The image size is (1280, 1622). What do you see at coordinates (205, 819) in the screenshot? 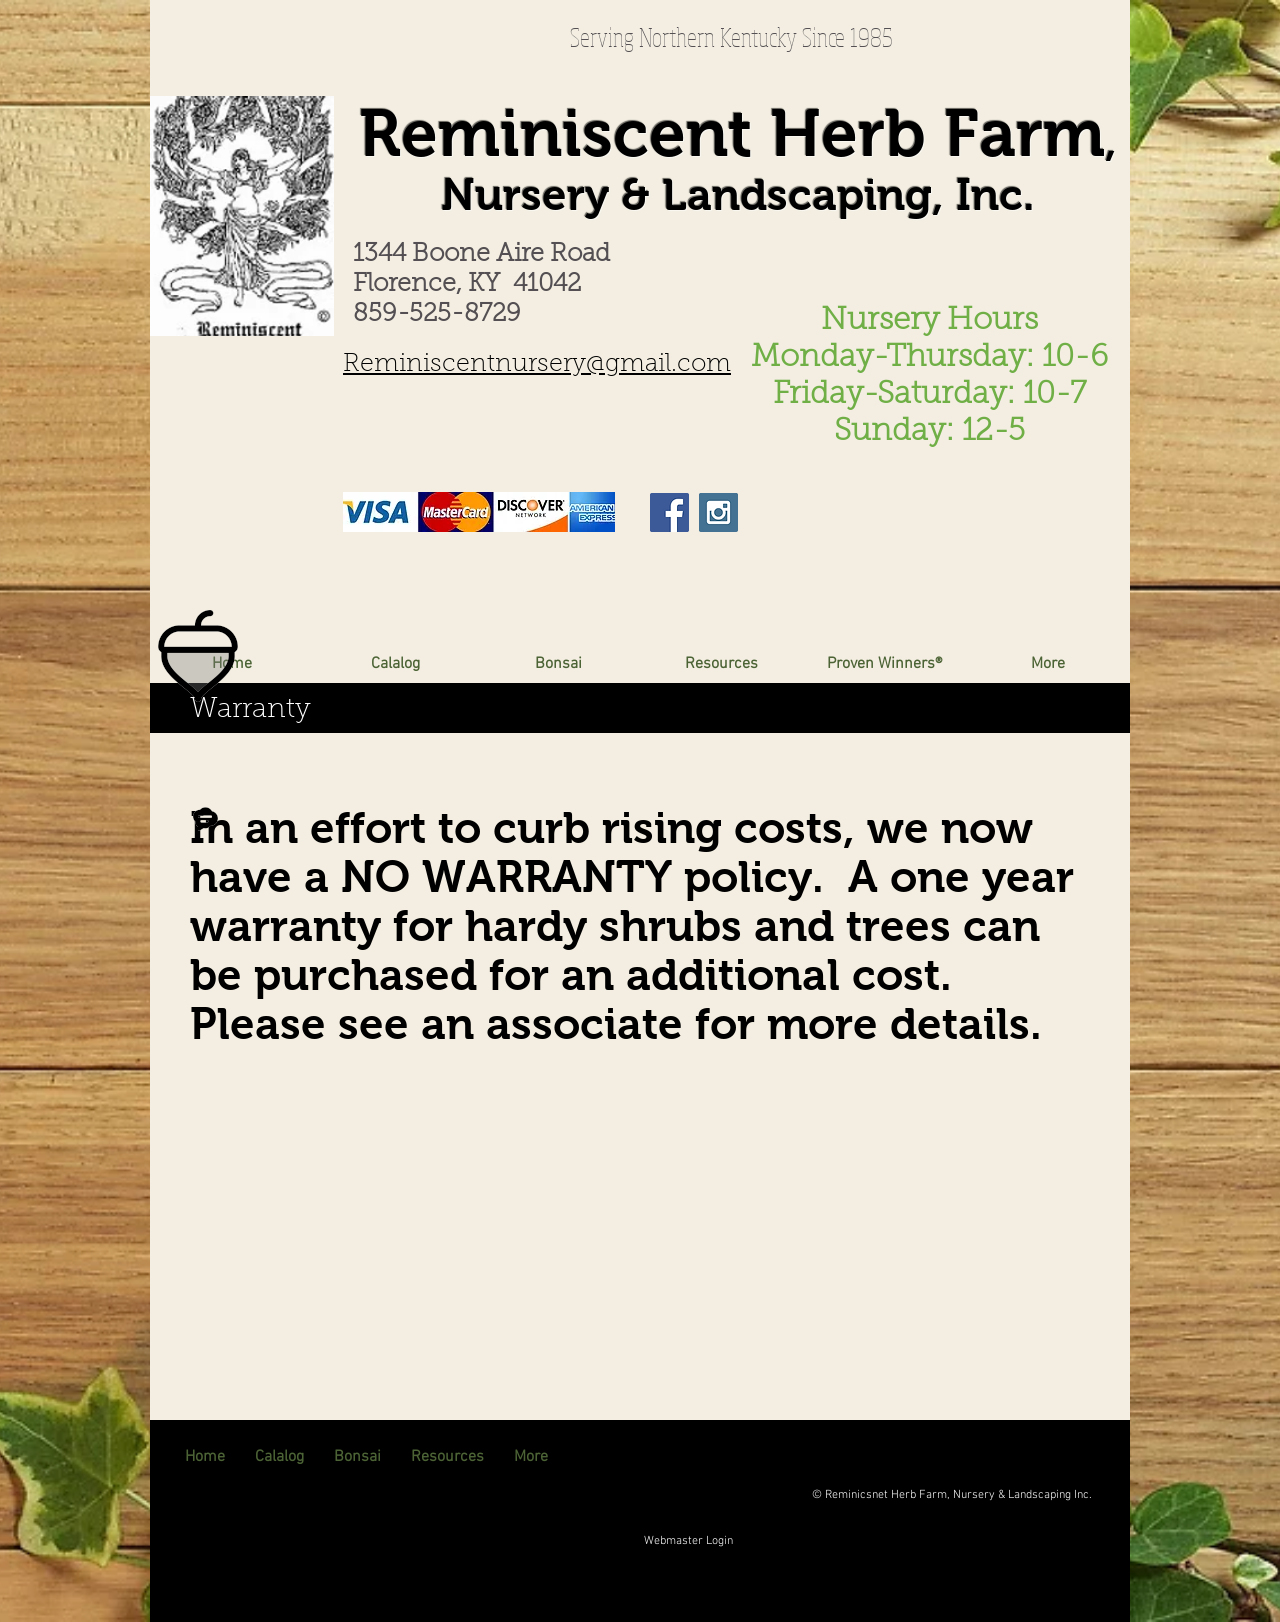
I see `open chat or messaging` at bounding box center [205, 819].